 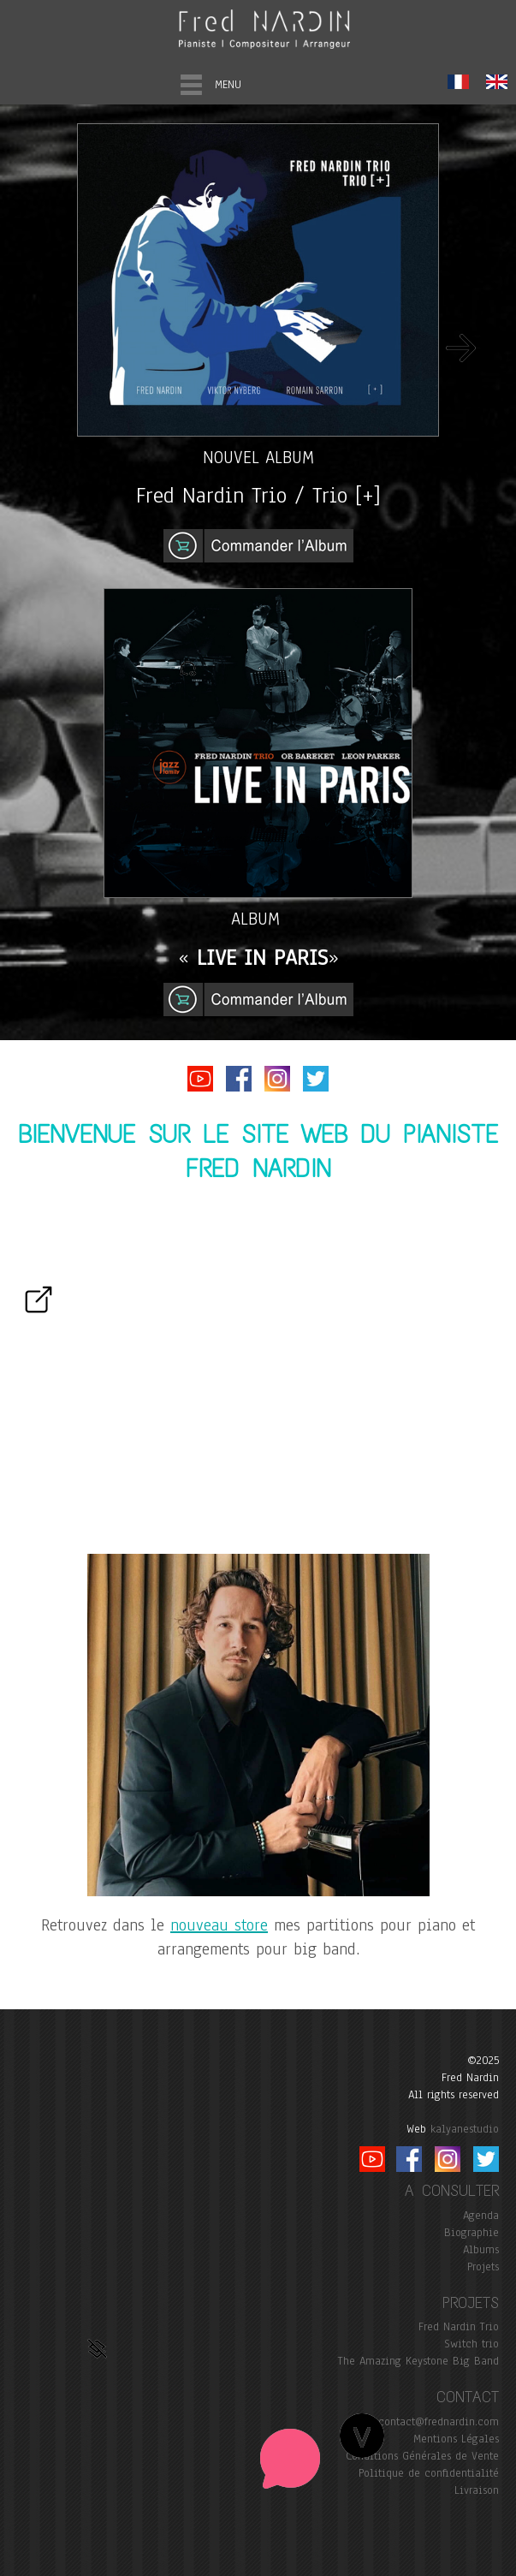 I want to click on open chat or messaging, so click(x=290, y=2459).